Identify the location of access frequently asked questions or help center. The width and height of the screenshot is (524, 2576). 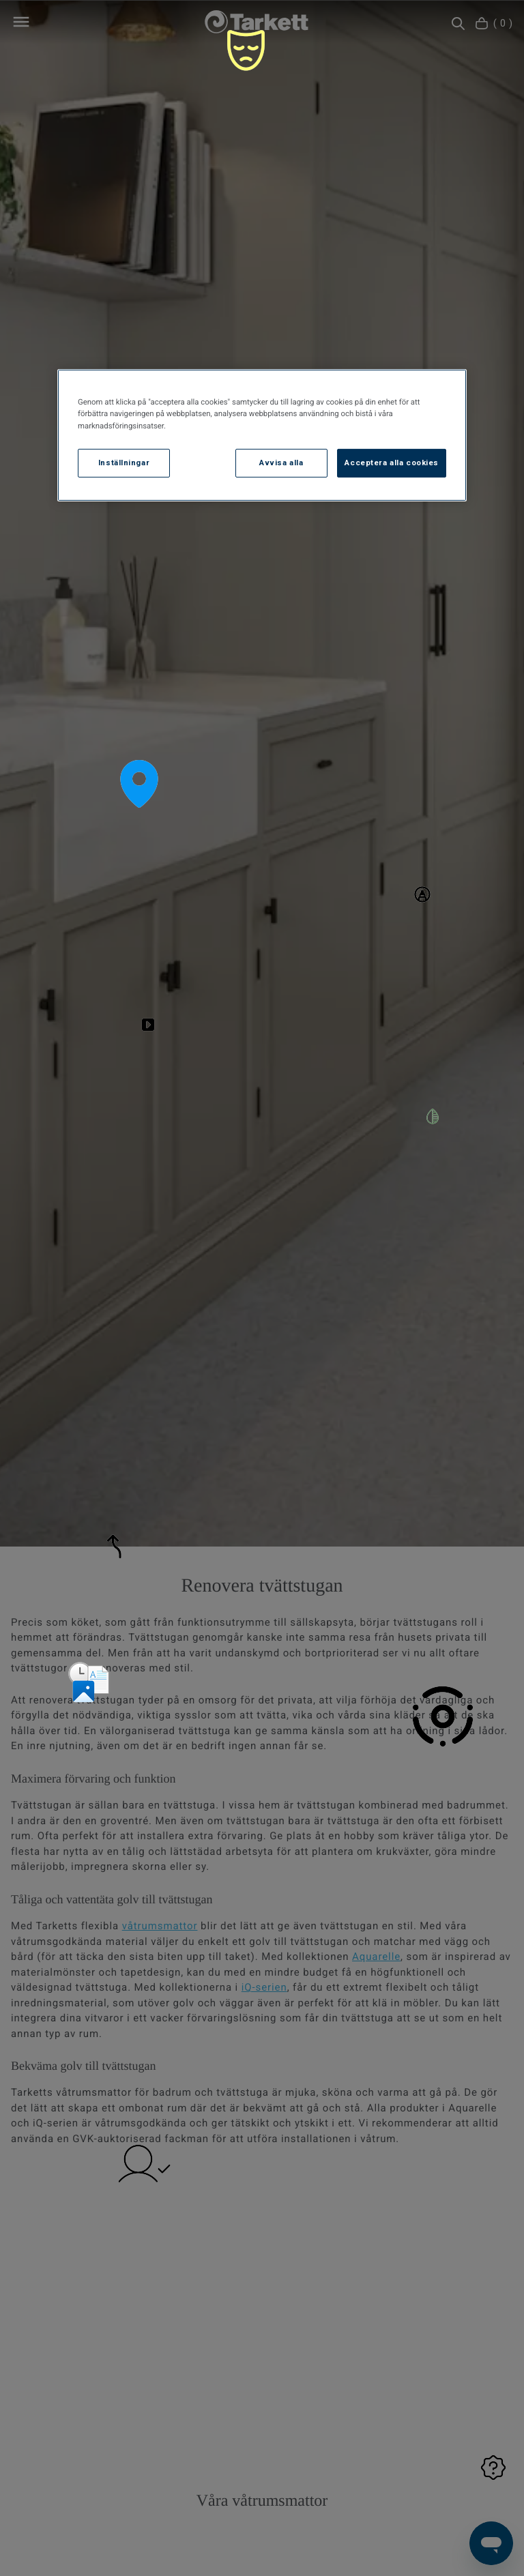
(493, 2468).